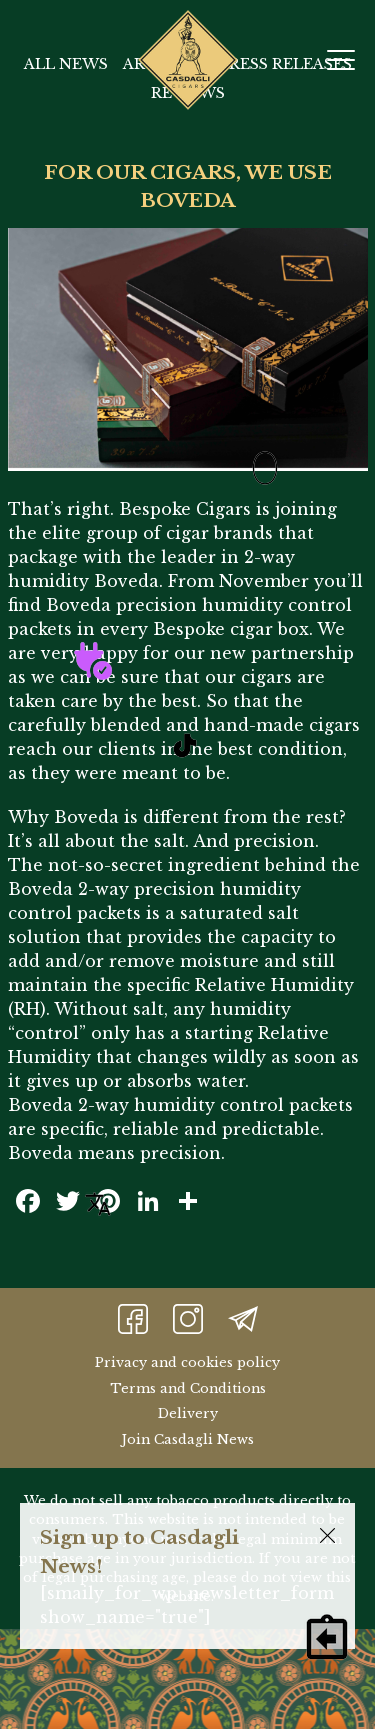 The width and height of the screenshot is (375, 1729). I want to click on open the TikTok app, so click(185, 746).